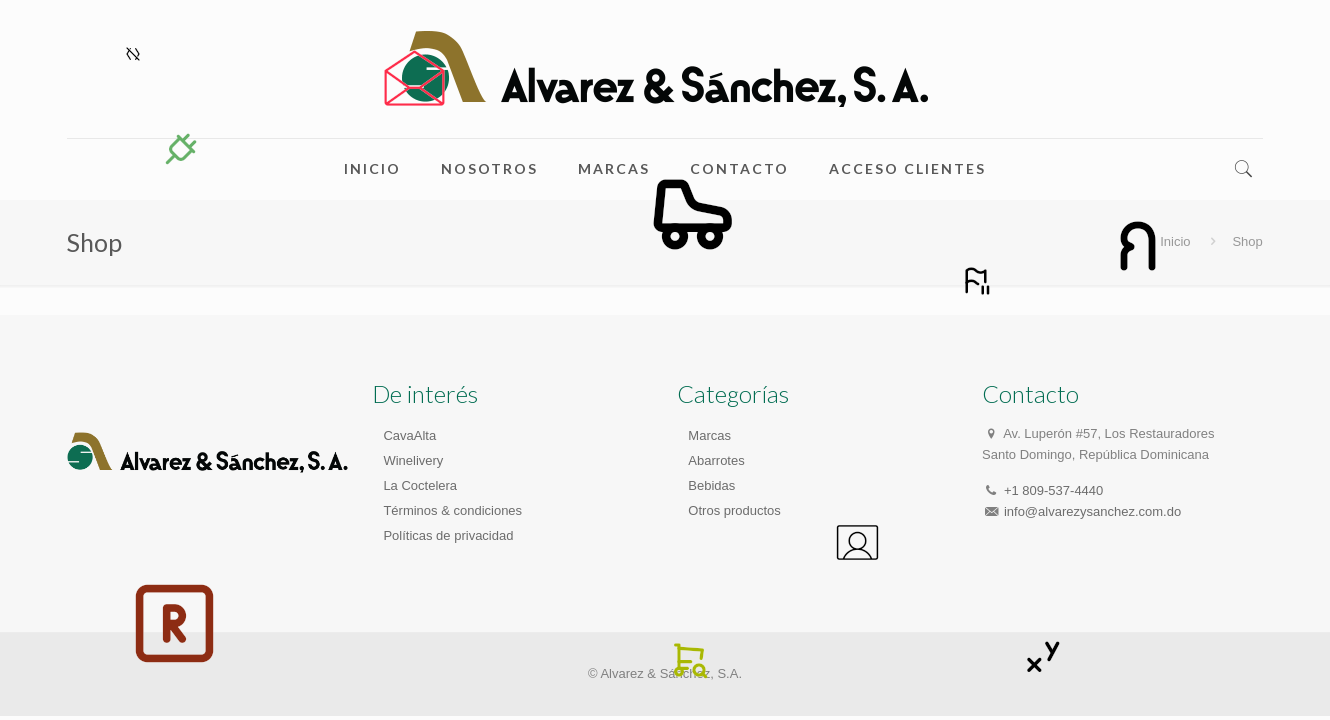 Image resolution: width=1330 pixels, height=720 pixels. I want to click on connect to a power source, so click(180, 149).